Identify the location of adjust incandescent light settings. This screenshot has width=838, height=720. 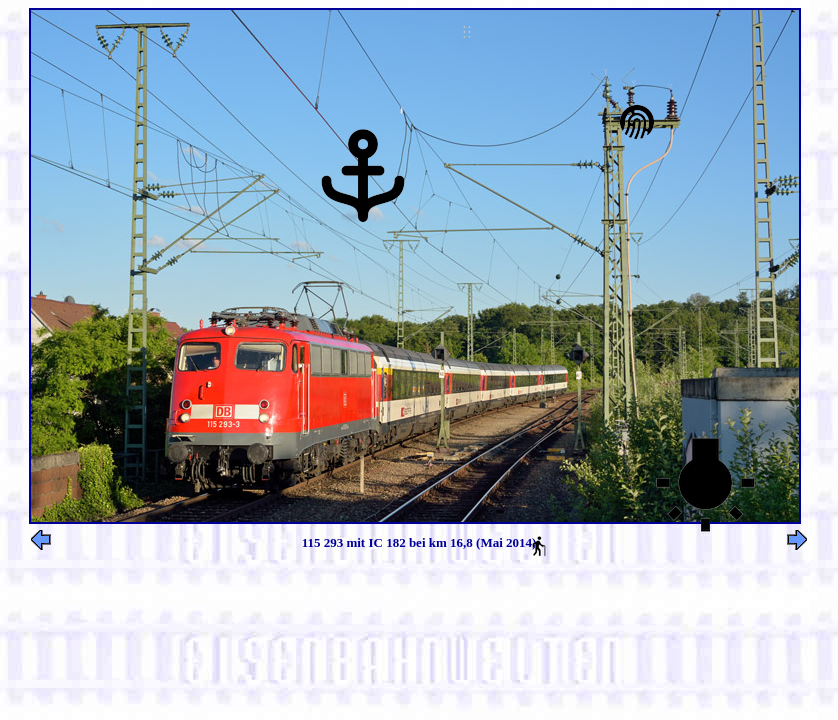
(705, 482).